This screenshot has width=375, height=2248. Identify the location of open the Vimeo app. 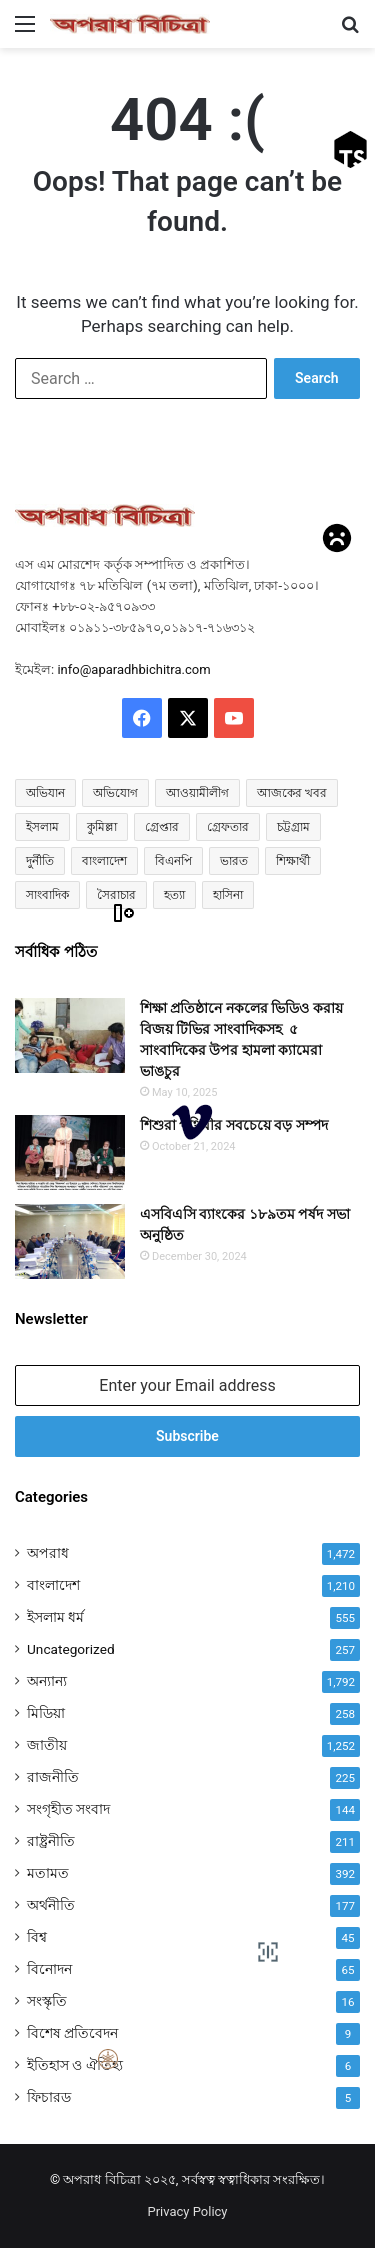
(193, 1122).